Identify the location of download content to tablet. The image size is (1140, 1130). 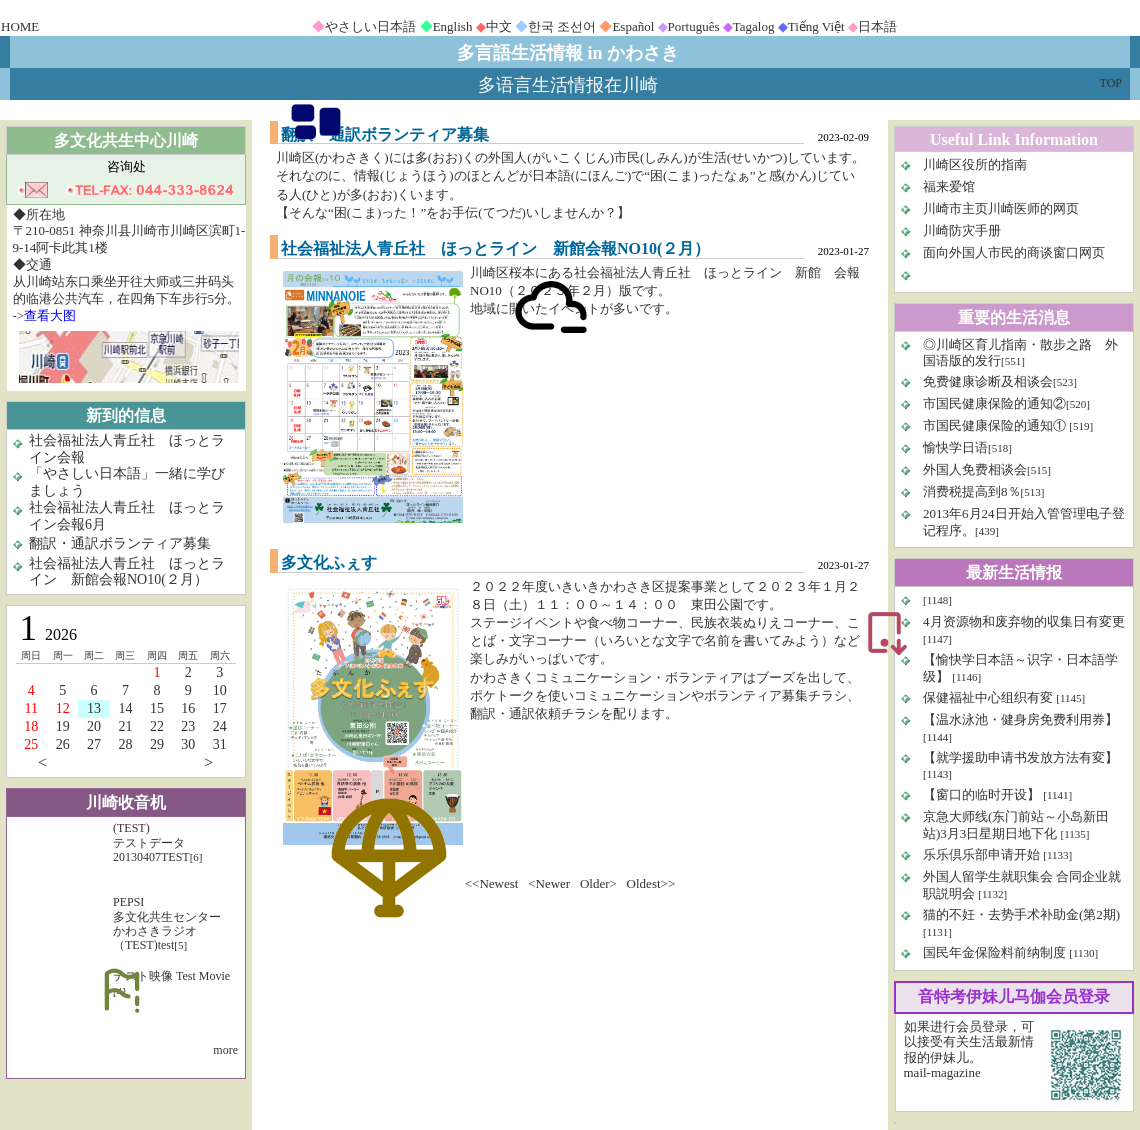
(884, 632).